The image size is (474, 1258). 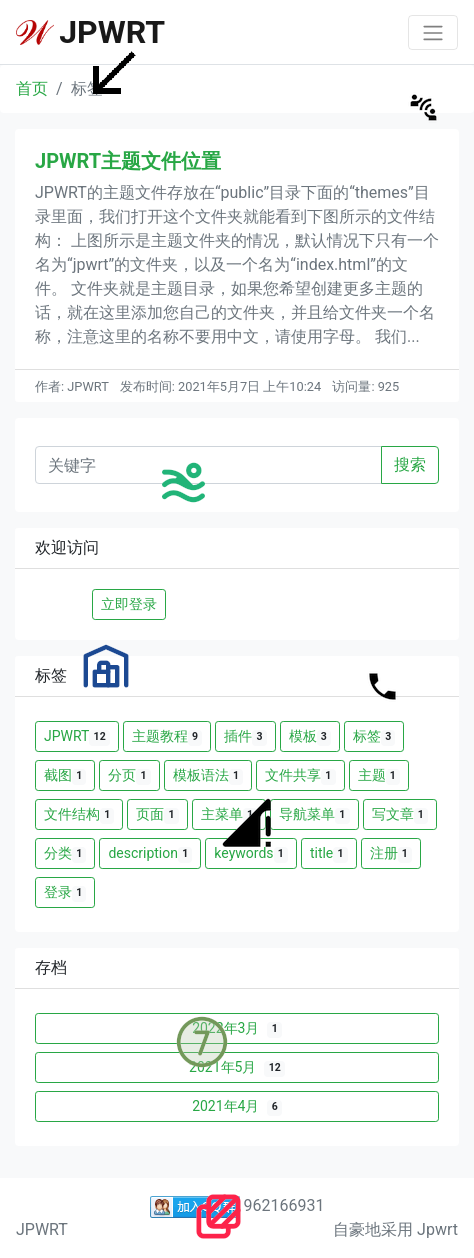 I want to click on make a phone call, so click(x=382, y=686).